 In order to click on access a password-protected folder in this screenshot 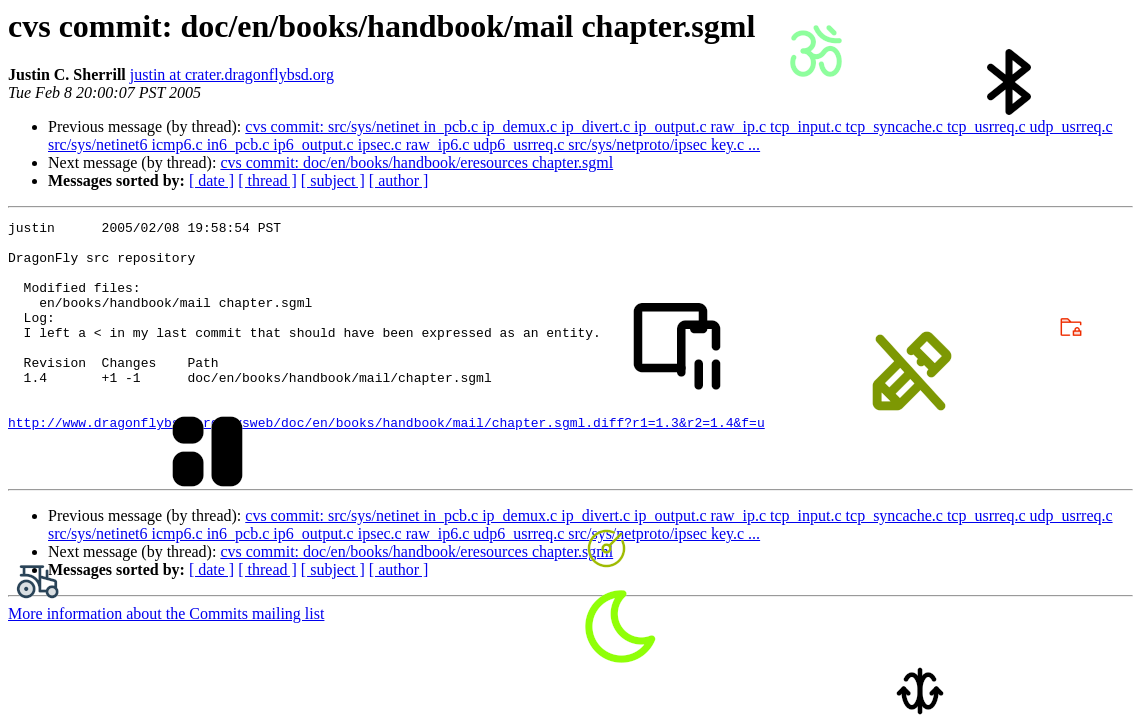, I will do `click(1071, 327)`.